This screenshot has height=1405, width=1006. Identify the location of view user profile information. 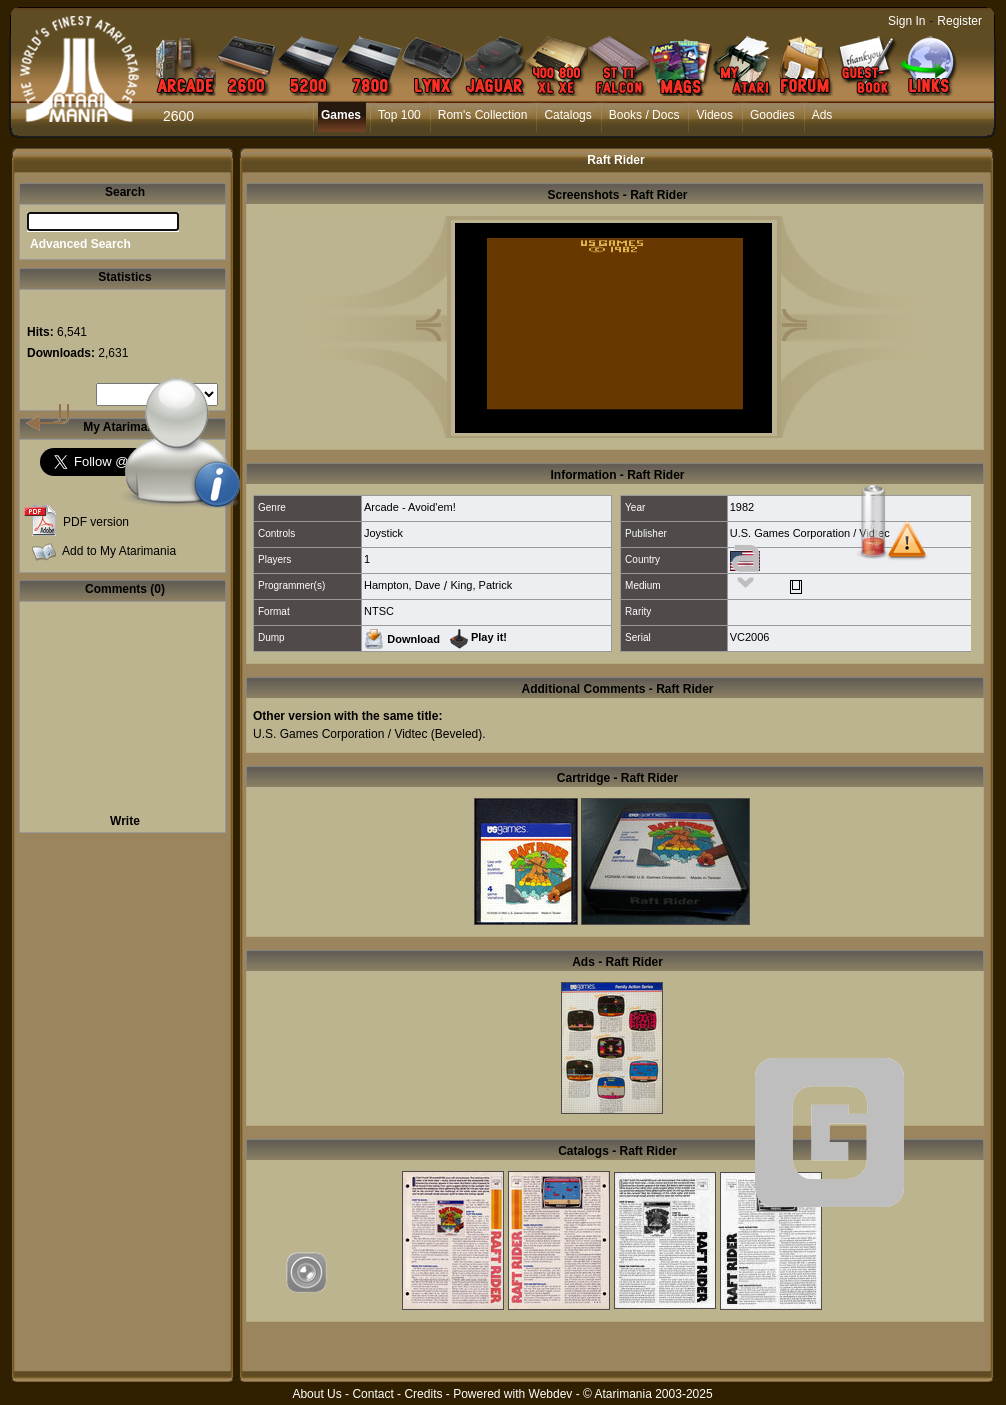
(179, 445).